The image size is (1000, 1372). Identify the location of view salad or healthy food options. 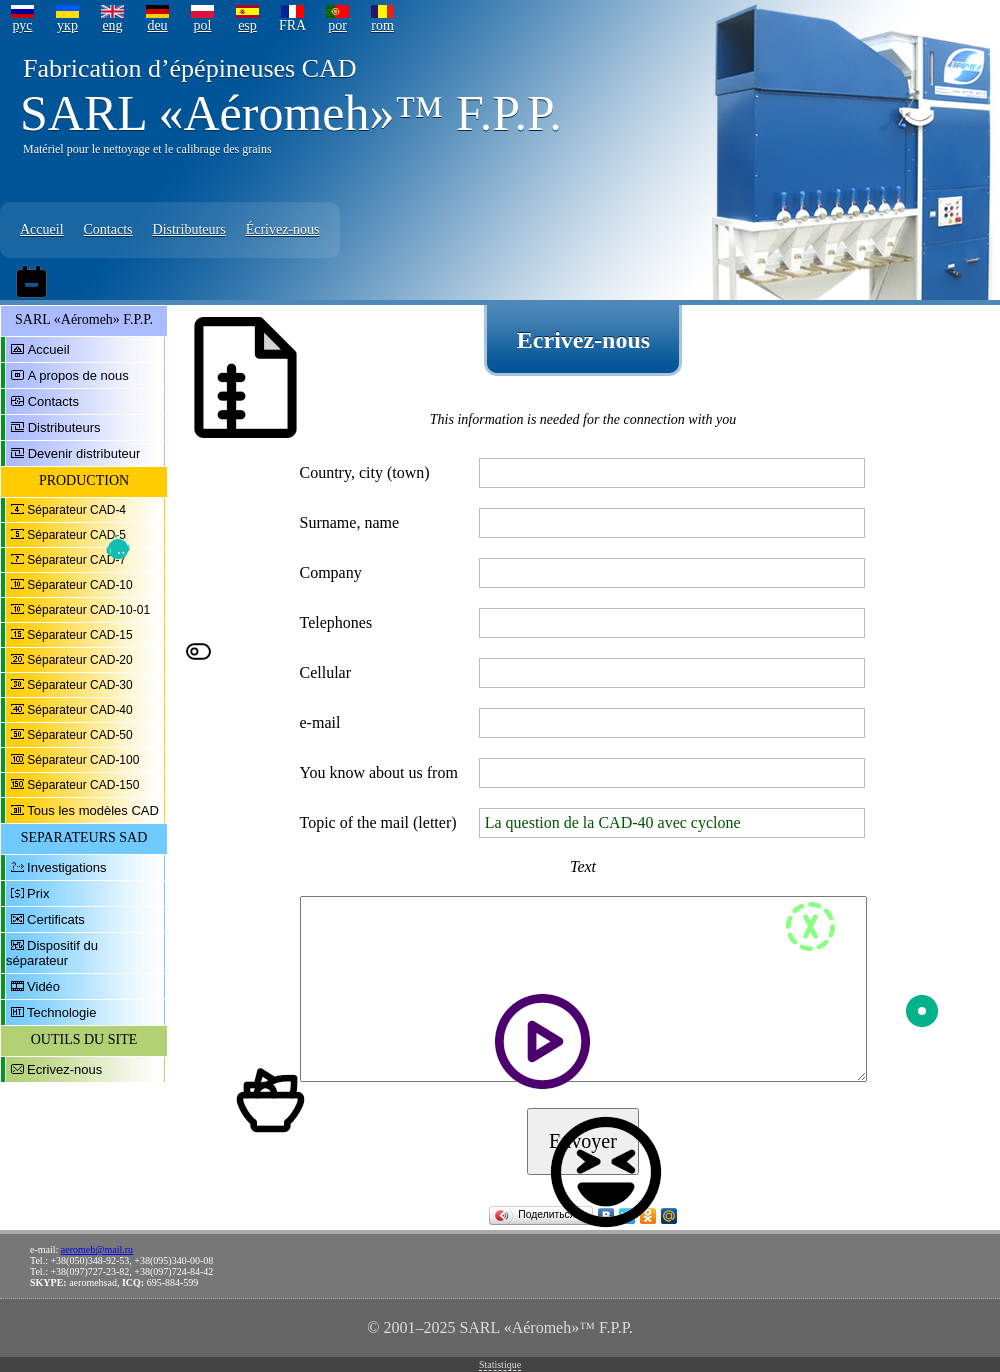
(270, 1098).